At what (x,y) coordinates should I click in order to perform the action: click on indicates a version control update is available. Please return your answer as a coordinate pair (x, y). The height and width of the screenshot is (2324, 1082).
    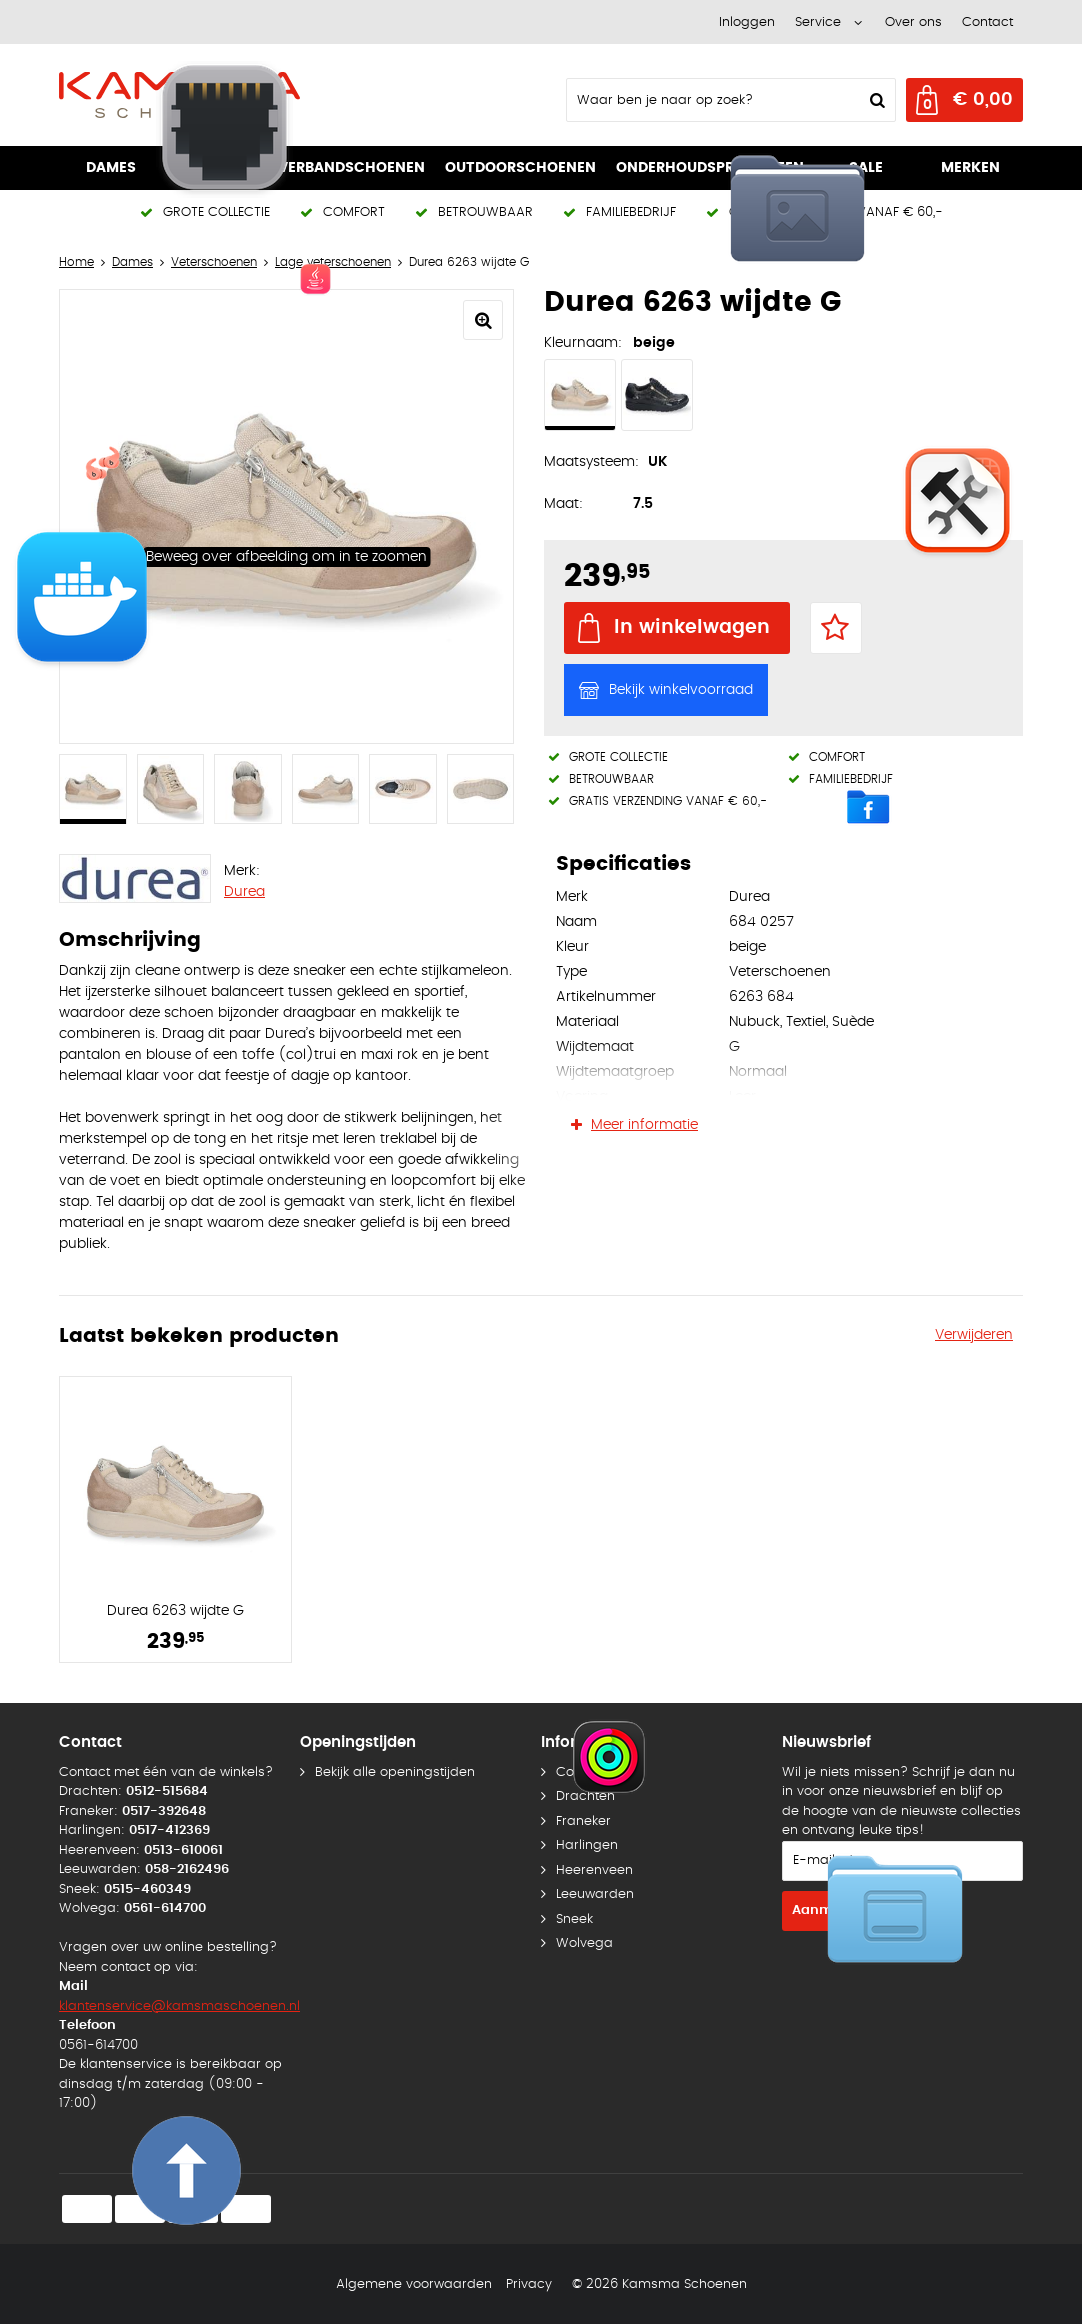
    Looking at the image, I should click on (186, 2170).